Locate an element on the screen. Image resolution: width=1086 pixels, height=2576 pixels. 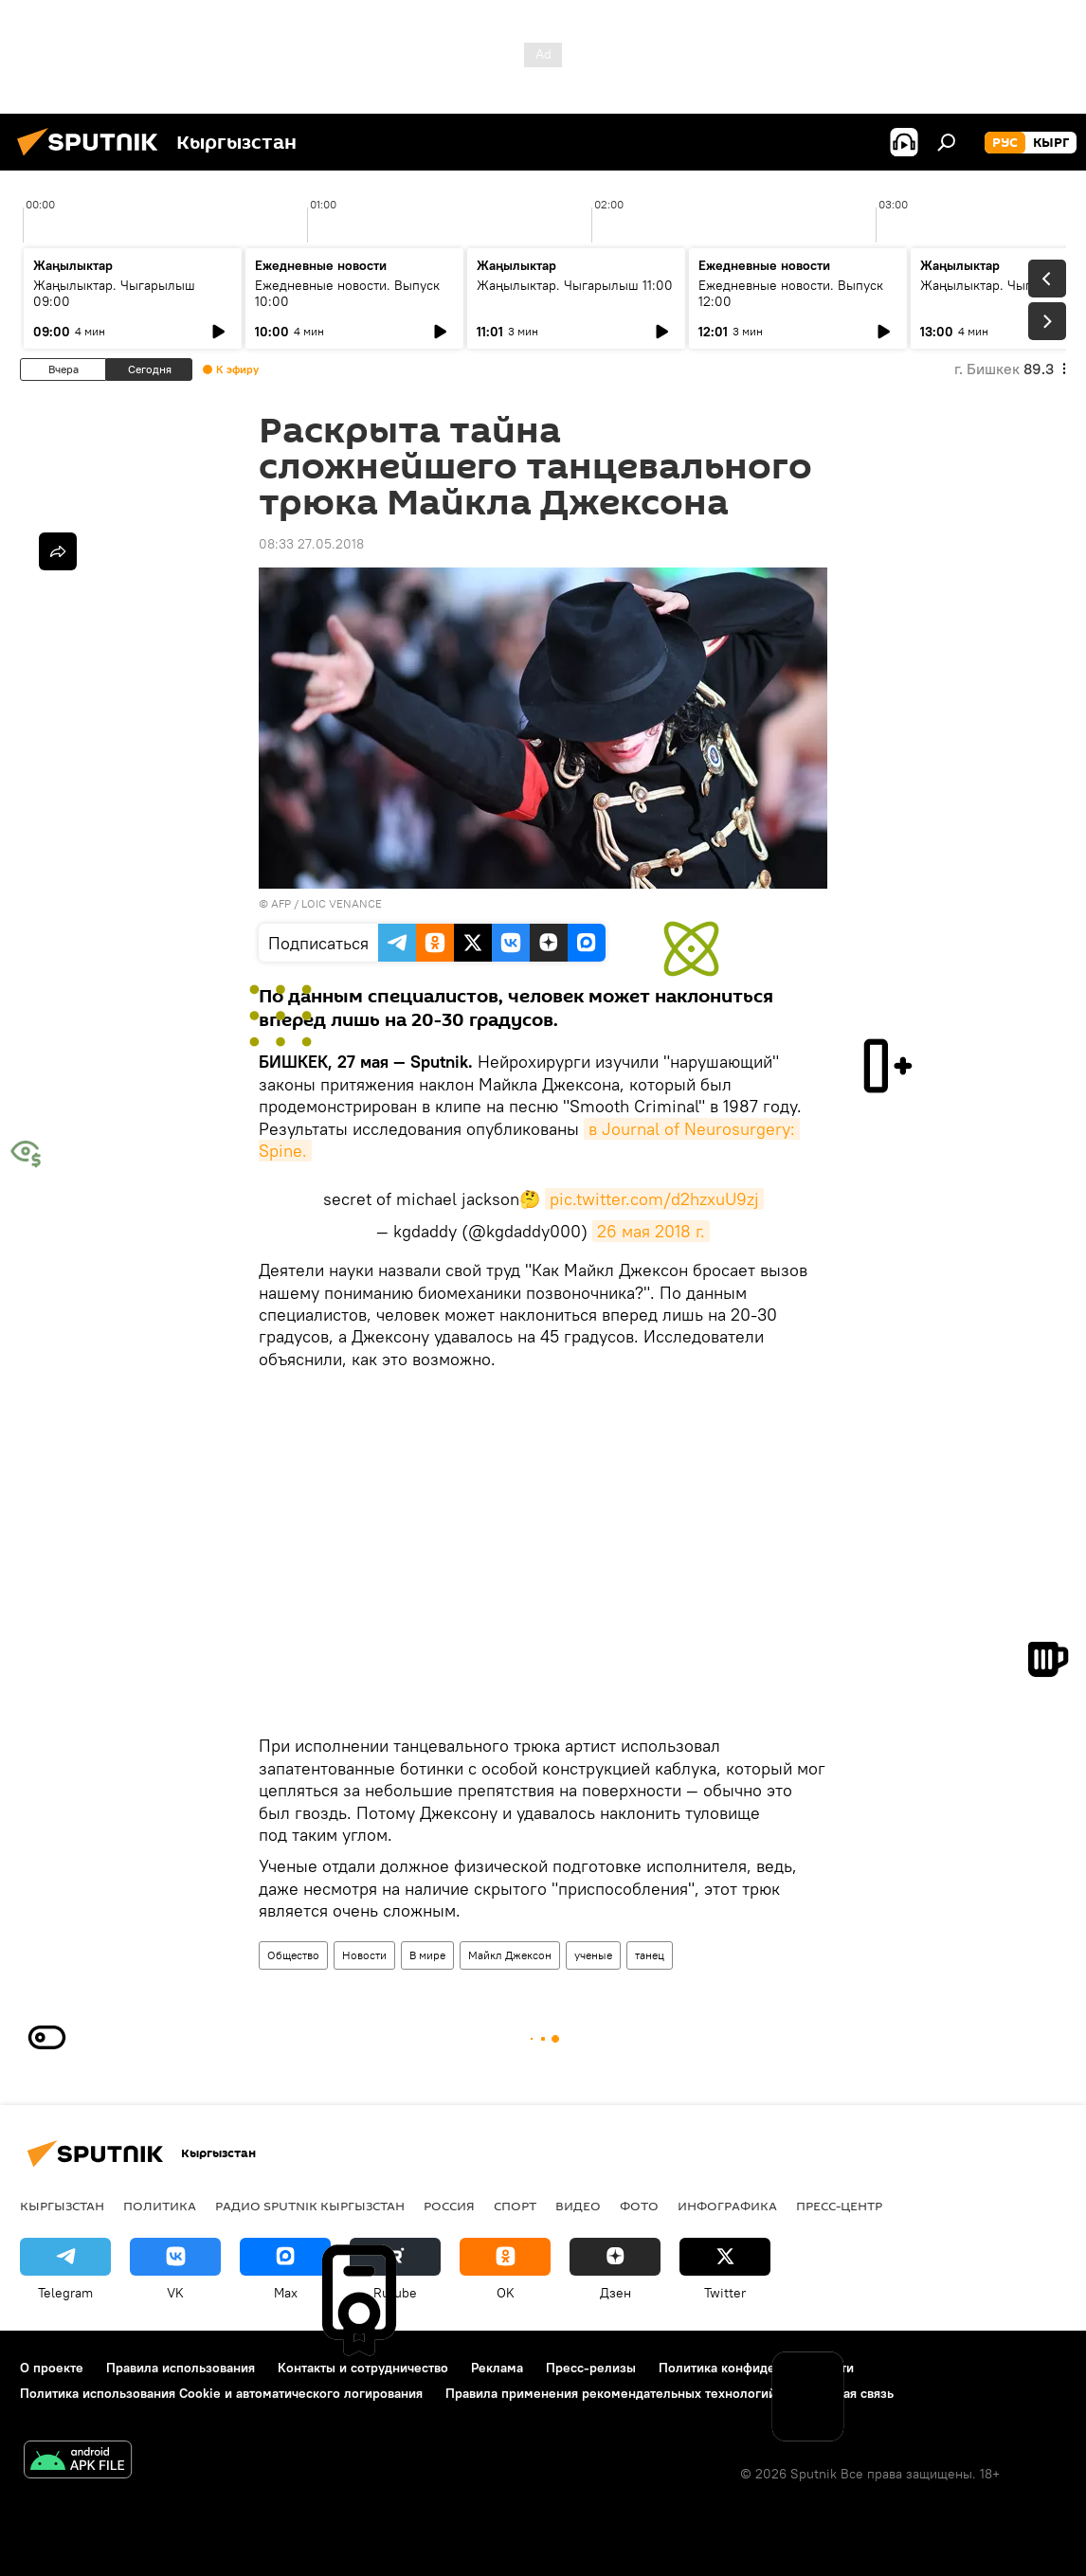
browse nearby bars or pubs is located at coordinates (1045, 1659).